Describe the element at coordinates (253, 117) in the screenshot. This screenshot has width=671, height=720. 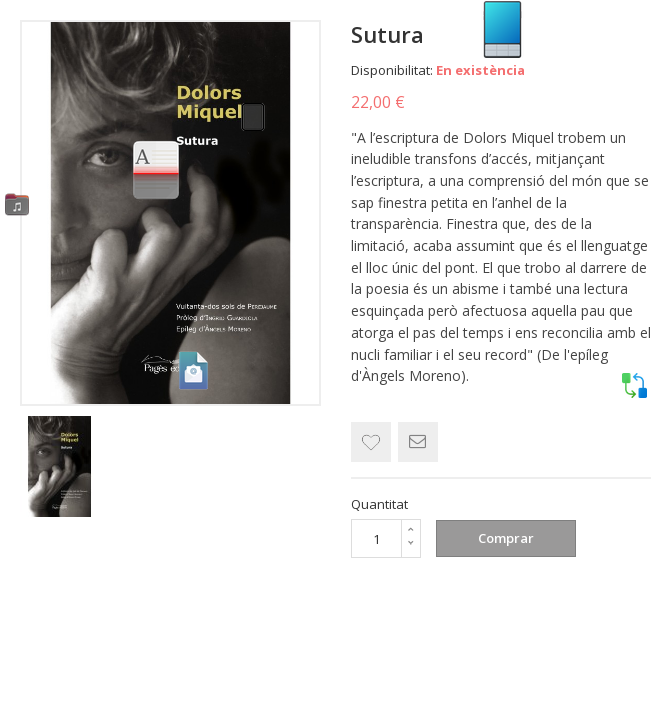
I see `iPad device with Face ID in sidebar navigation` at that location.